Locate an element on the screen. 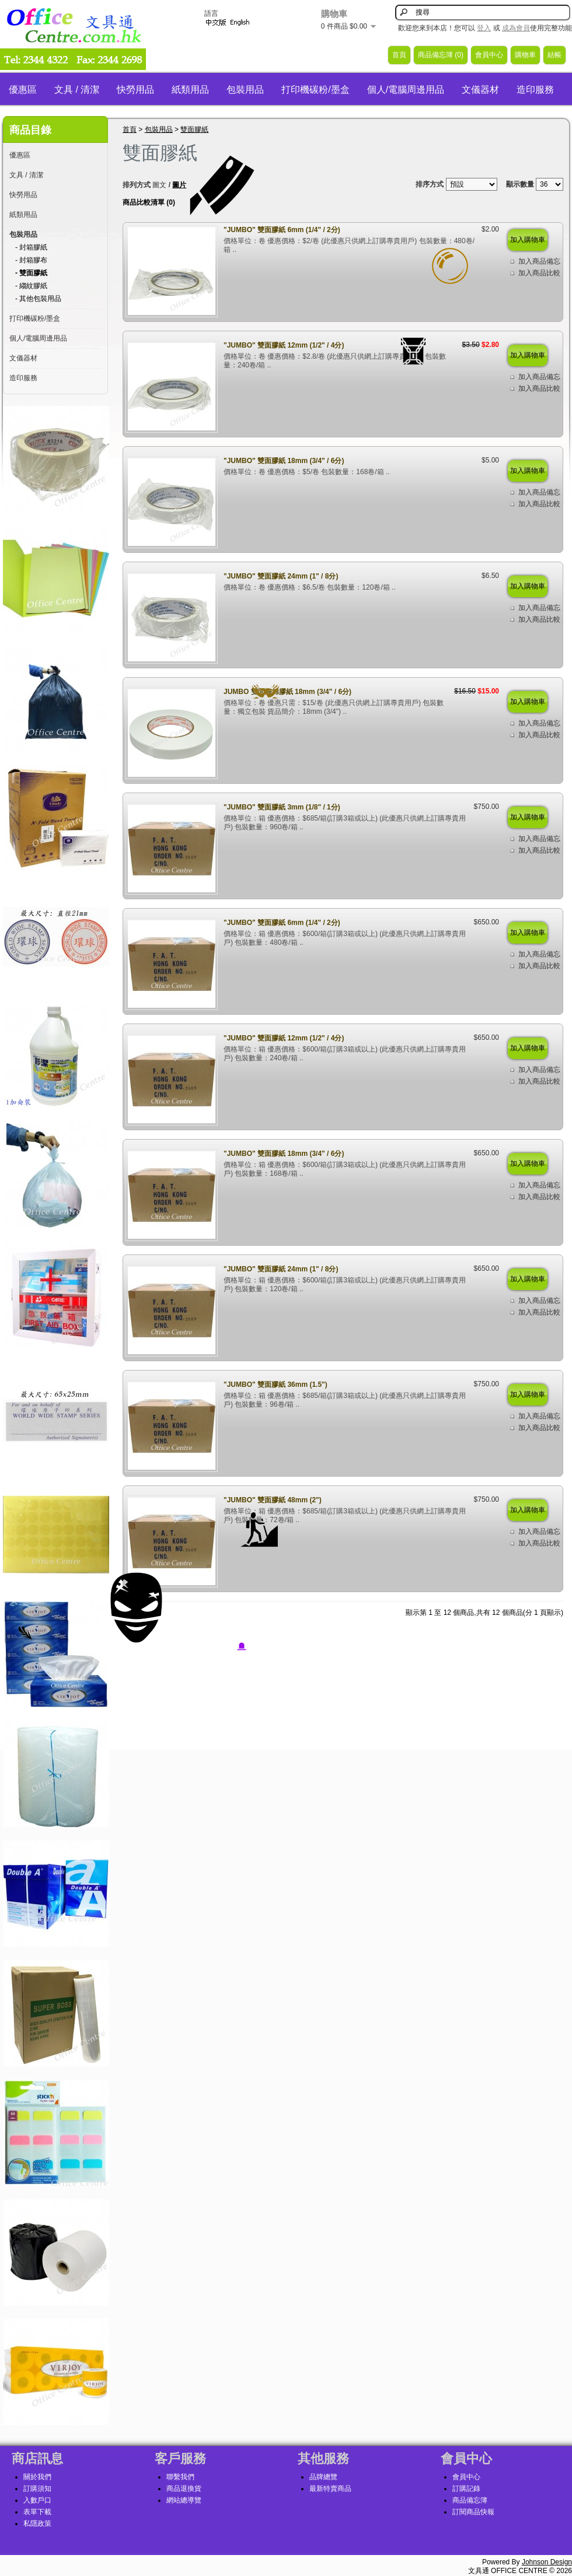 This screenshot has height=2576, width=572. access secure storage or vault is located at coordinates (413, 351).